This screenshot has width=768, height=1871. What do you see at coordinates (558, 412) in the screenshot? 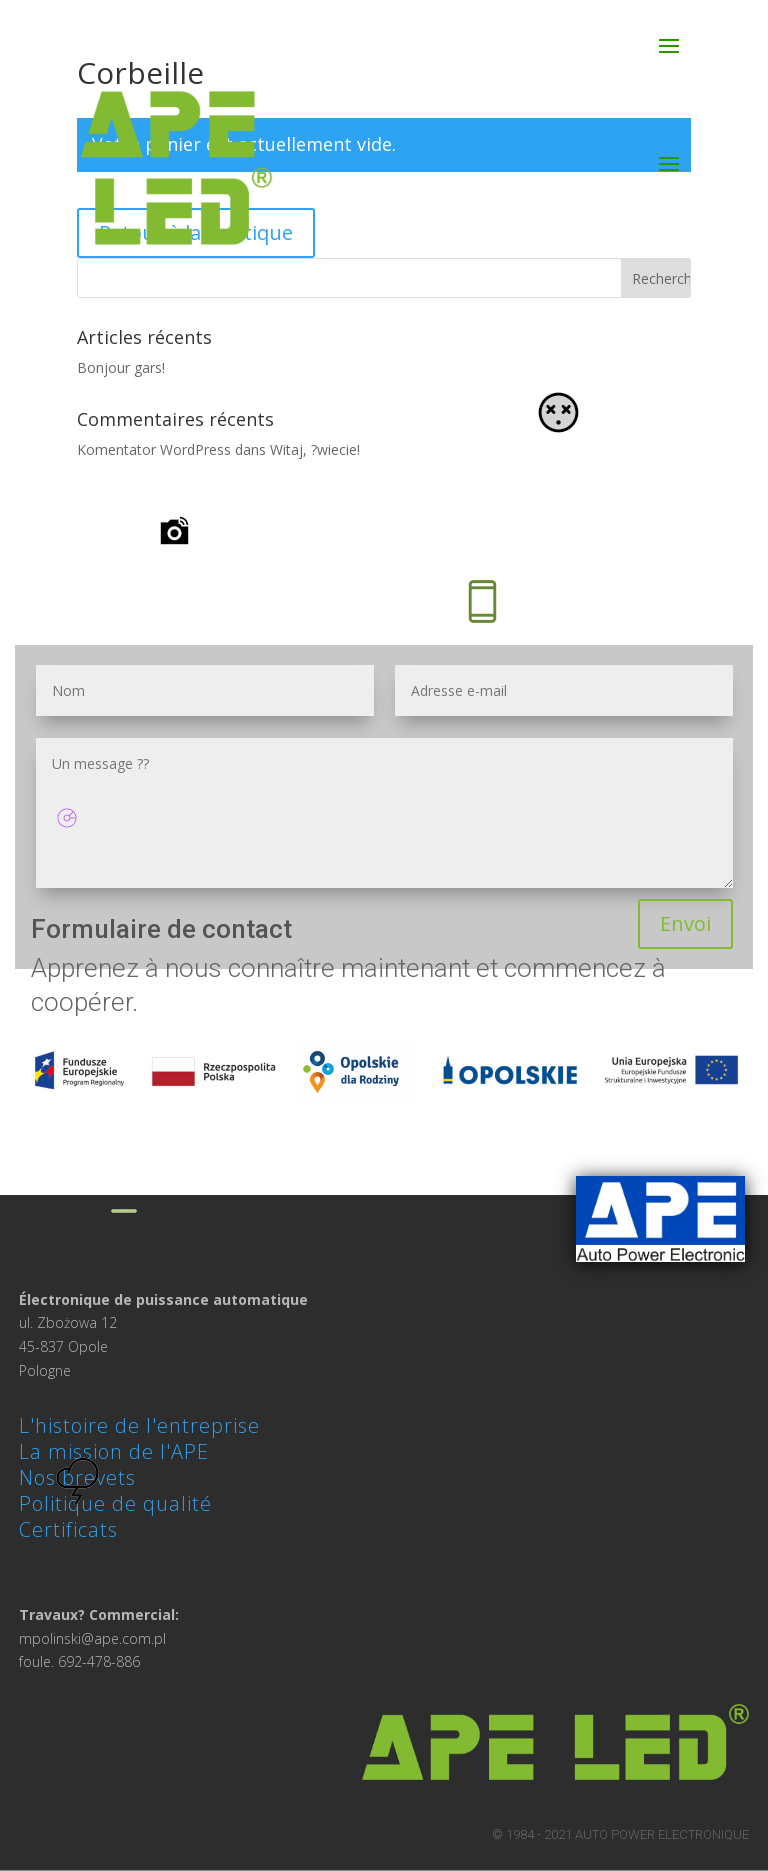
I see `indicates an error or failed action` at bounding box center [558, 412].